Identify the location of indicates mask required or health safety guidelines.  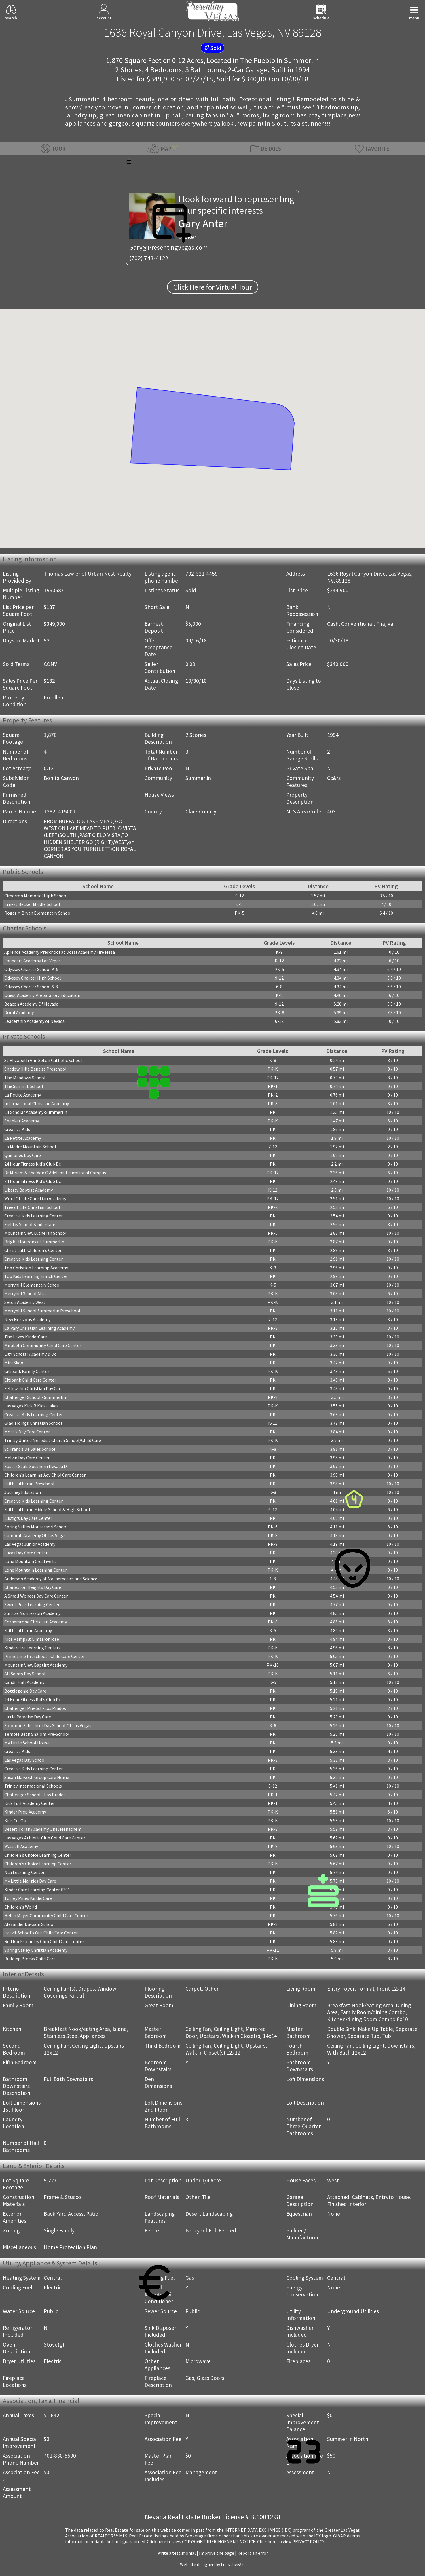
(175, 147).